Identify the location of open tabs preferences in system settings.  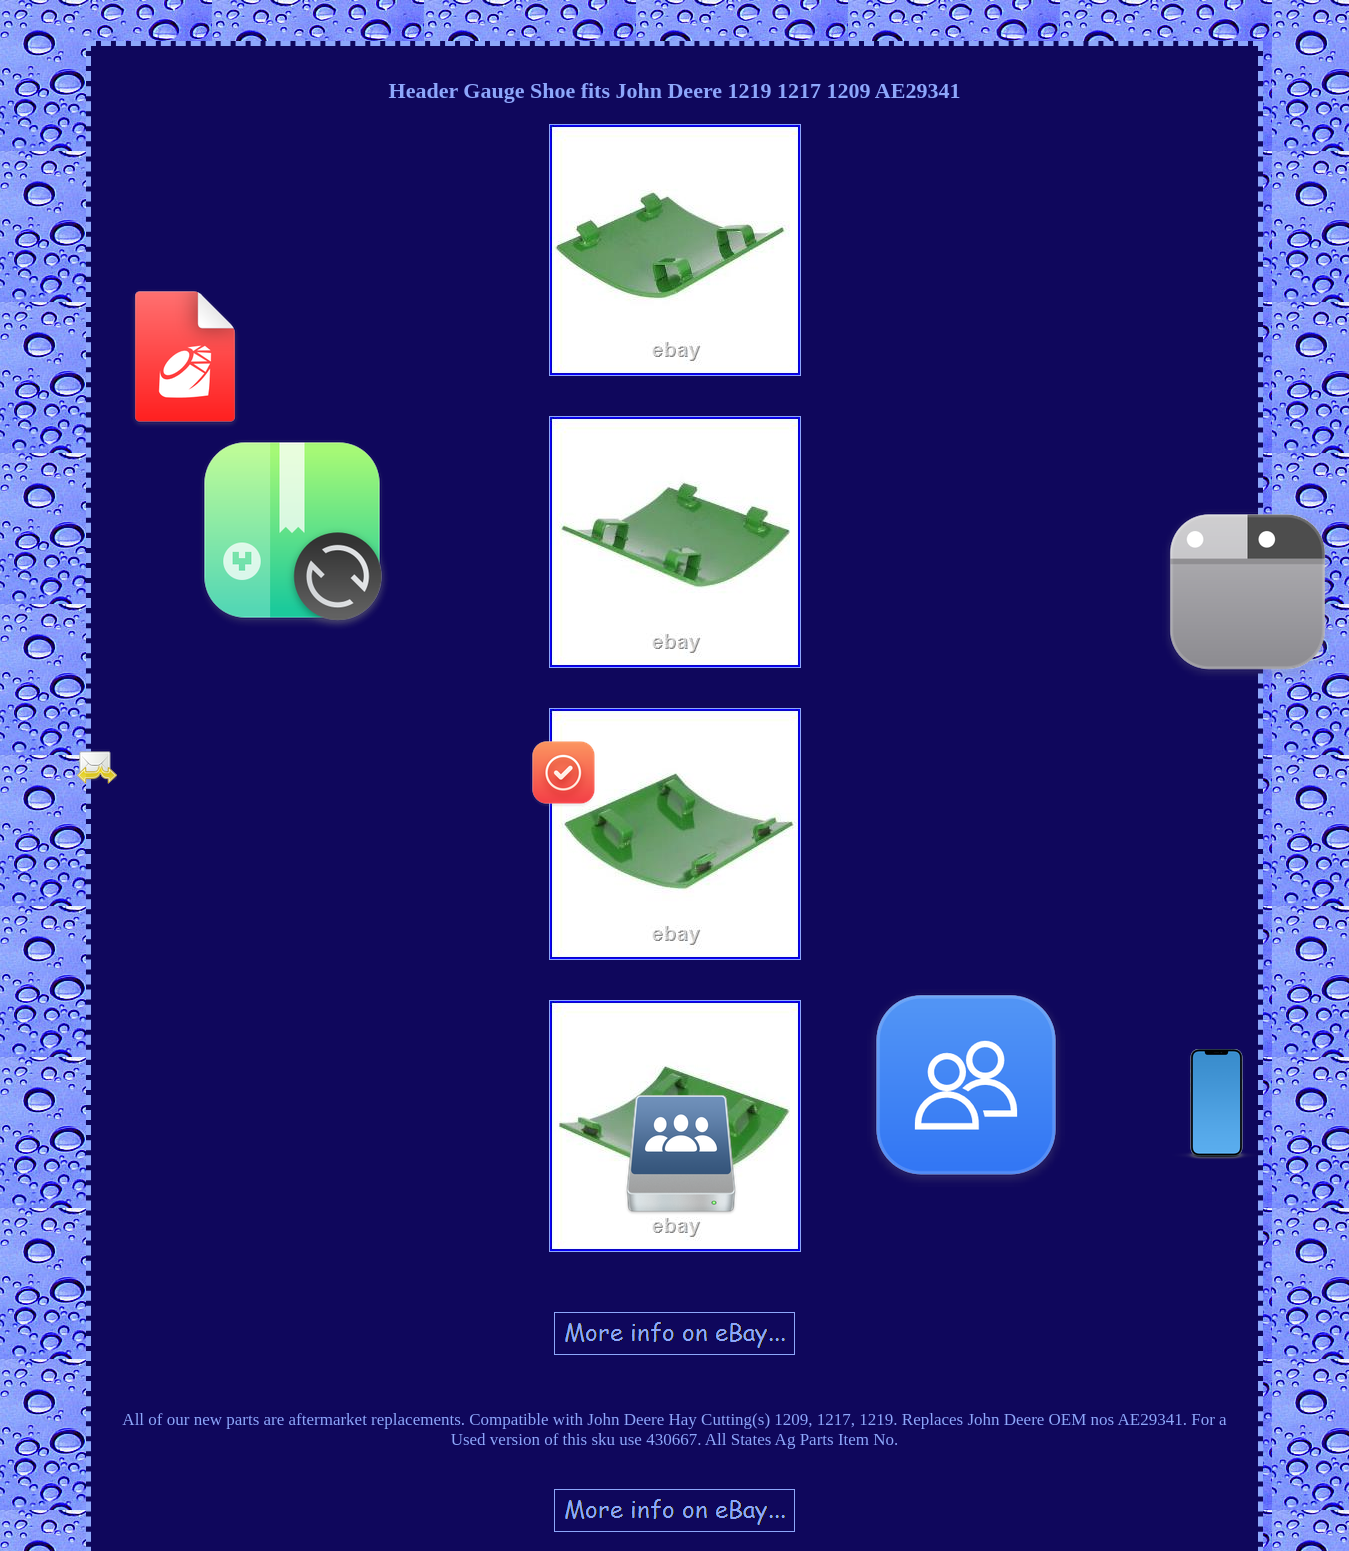
(1247, 594).